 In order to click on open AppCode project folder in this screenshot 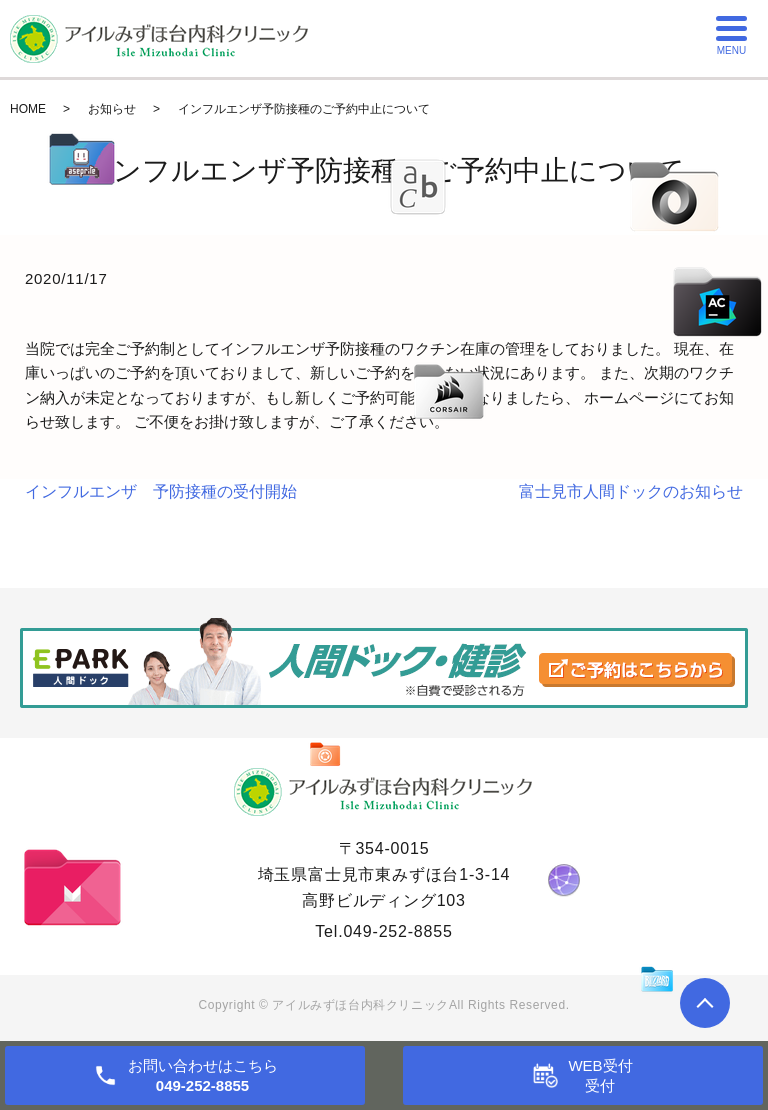, I will do `click(717, 304)`.